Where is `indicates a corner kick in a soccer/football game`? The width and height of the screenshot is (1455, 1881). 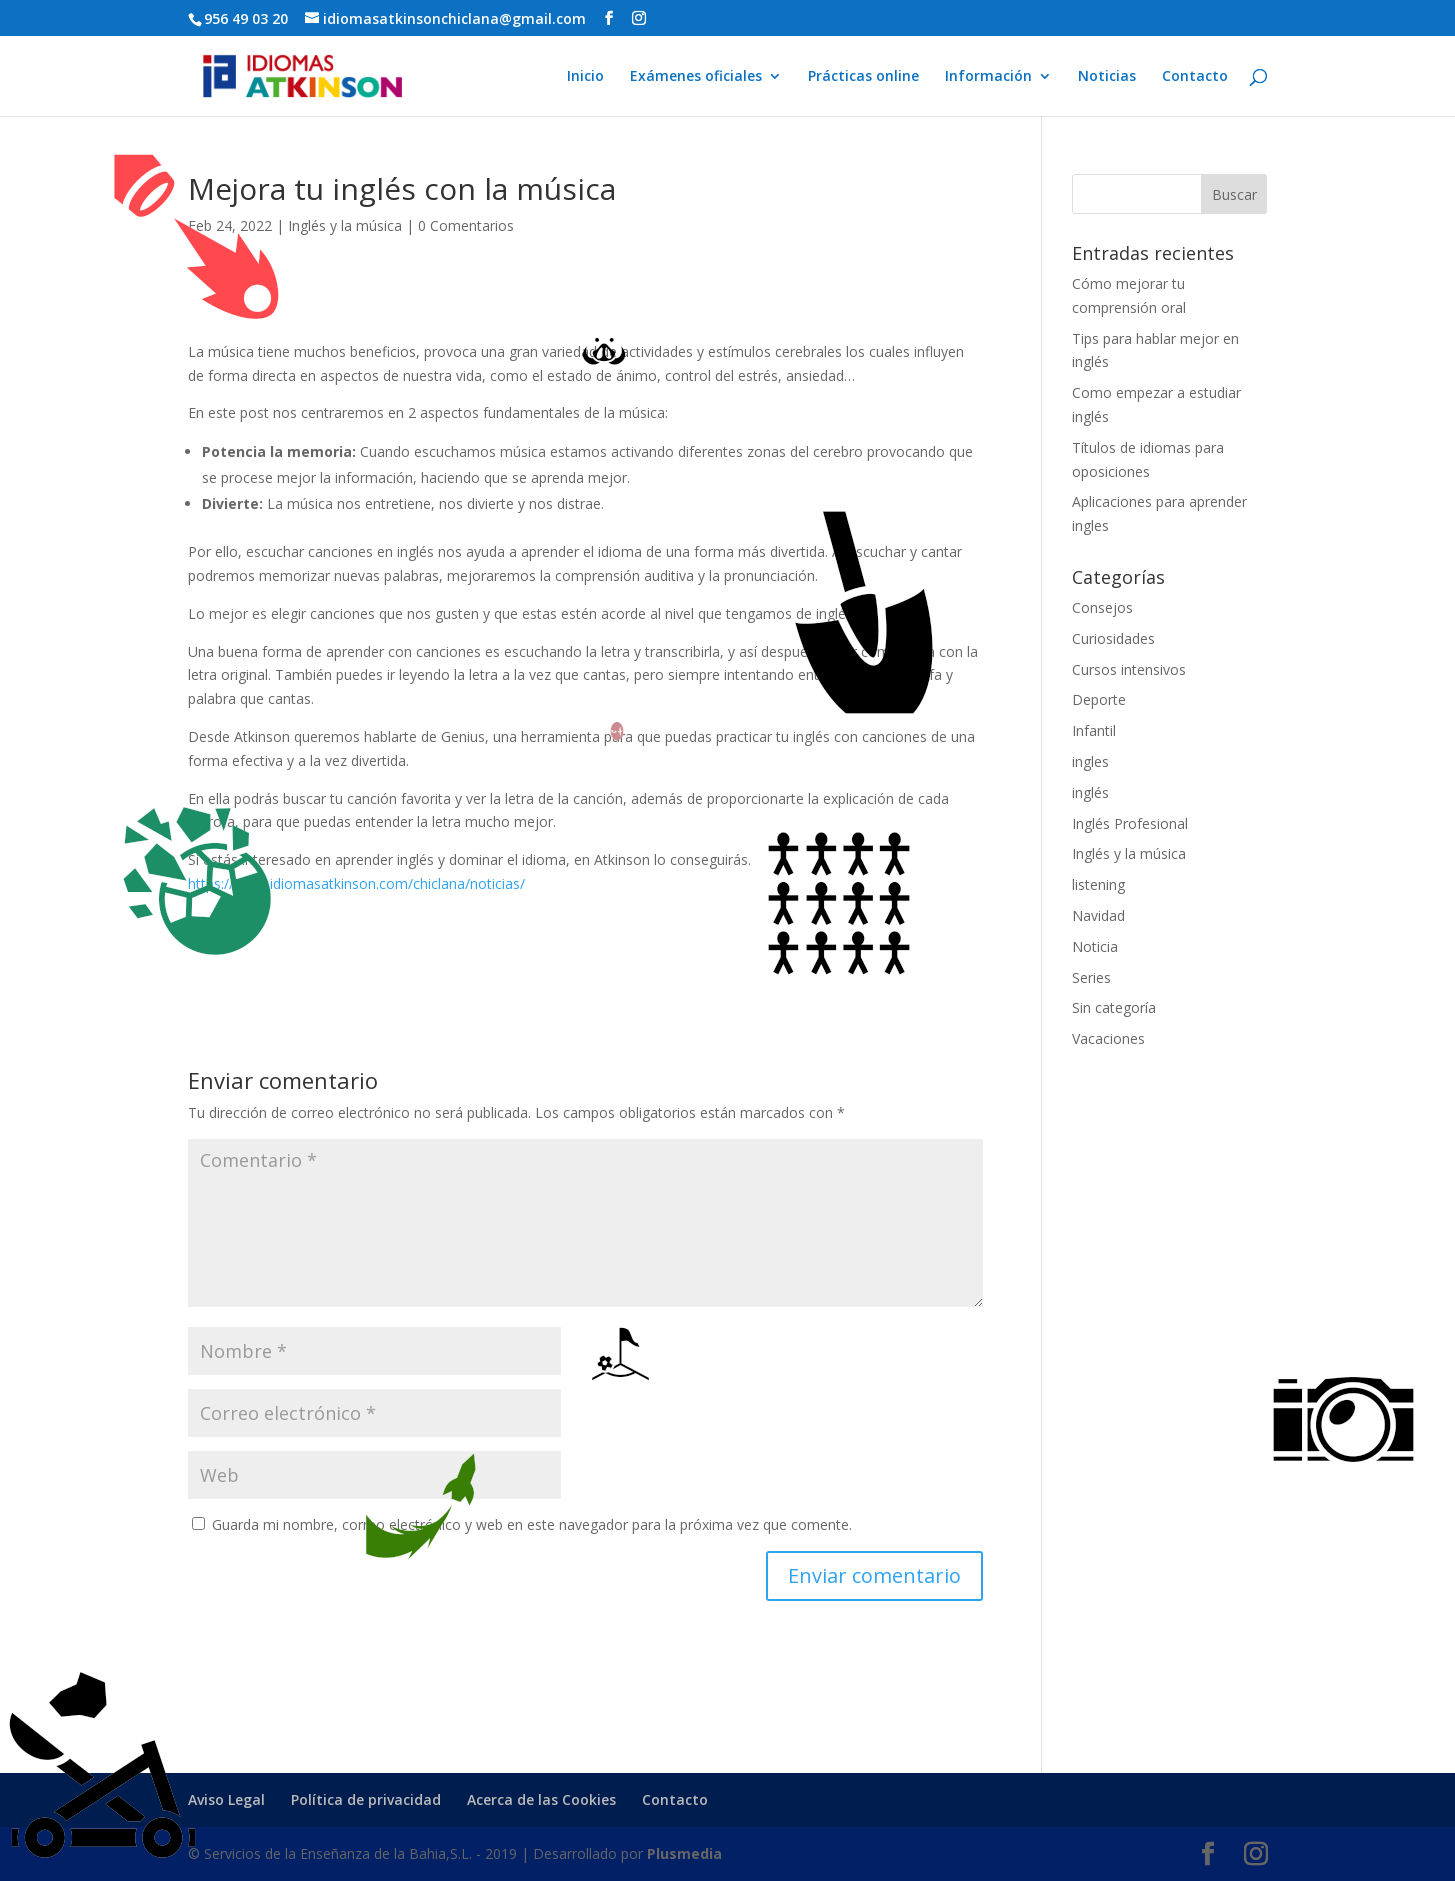
indicates a corner kick in a soccer/football game is located at coordinates (620, 1354).